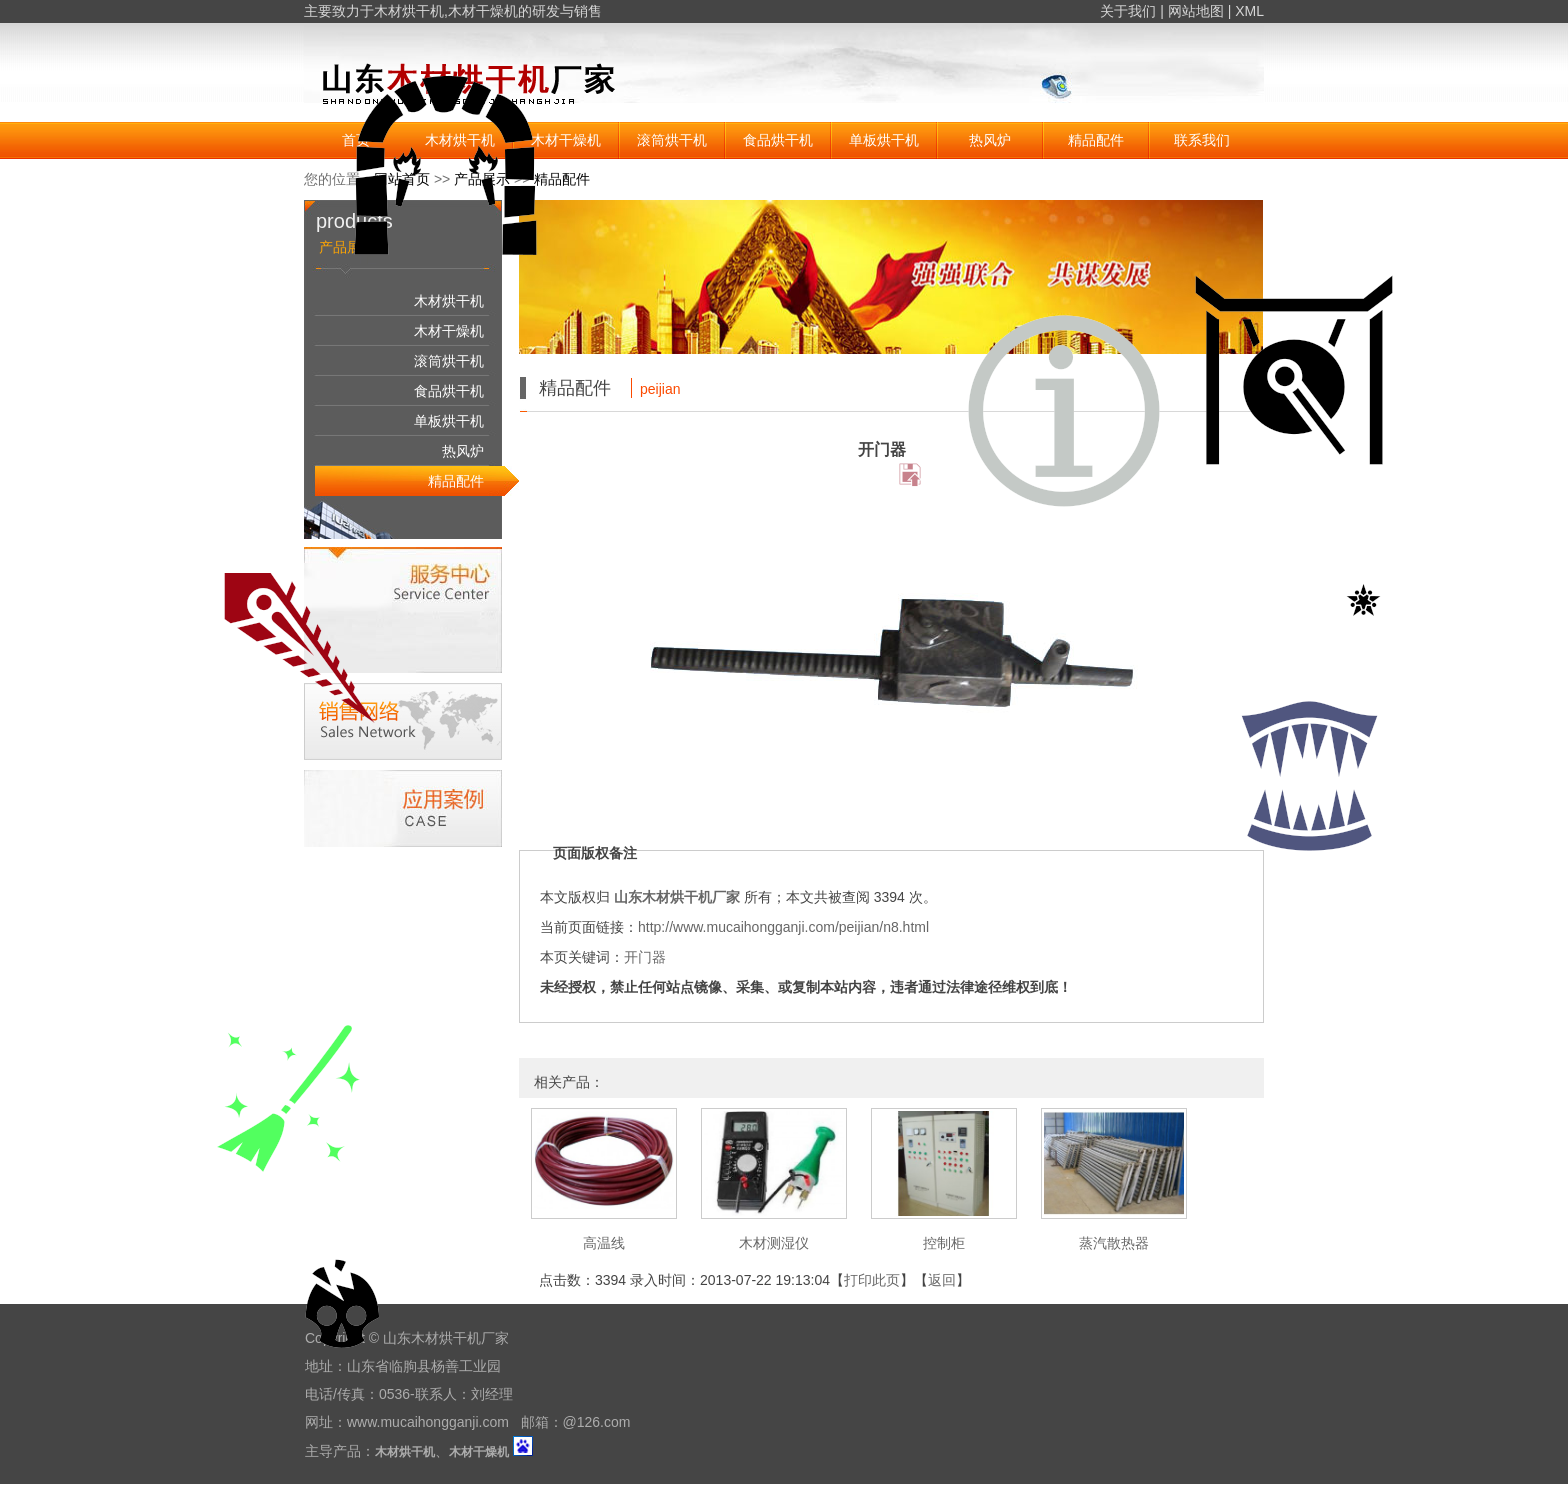 The image size is (1568, 1486). Describe the element at coordinates (299, 648) in the screenshot. I see `activate drilling or boring tool` at that location.